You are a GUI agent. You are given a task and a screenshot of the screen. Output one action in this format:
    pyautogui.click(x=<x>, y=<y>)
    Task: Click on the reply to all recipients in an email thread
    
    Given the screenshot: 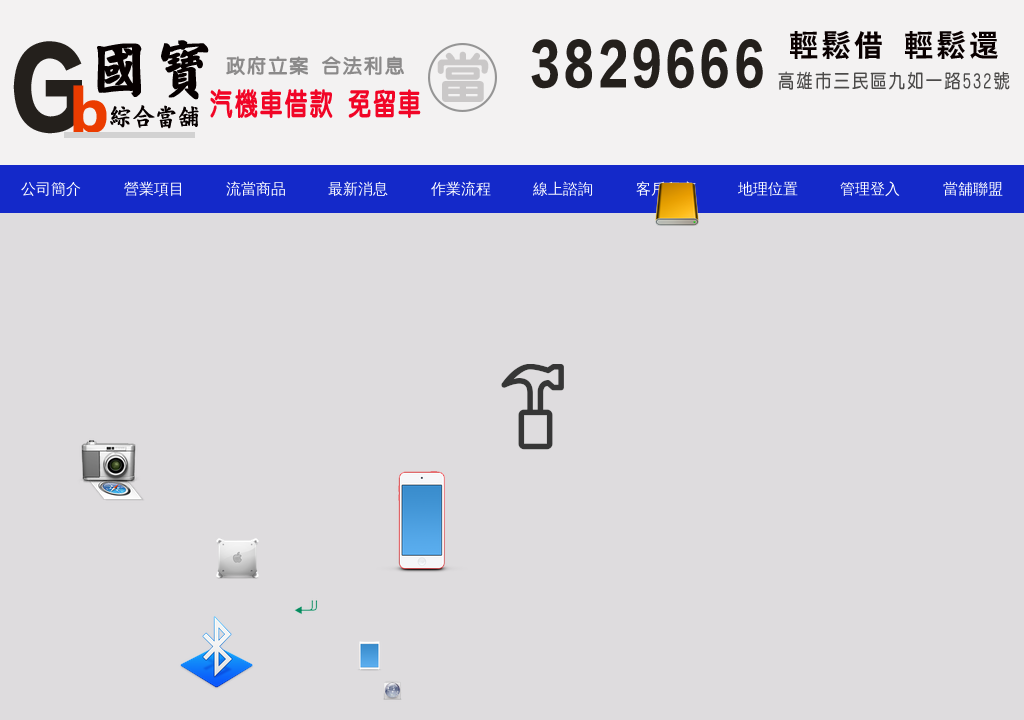 What is the action you would take?
    pyautogui.click(x=305, y=605)
    